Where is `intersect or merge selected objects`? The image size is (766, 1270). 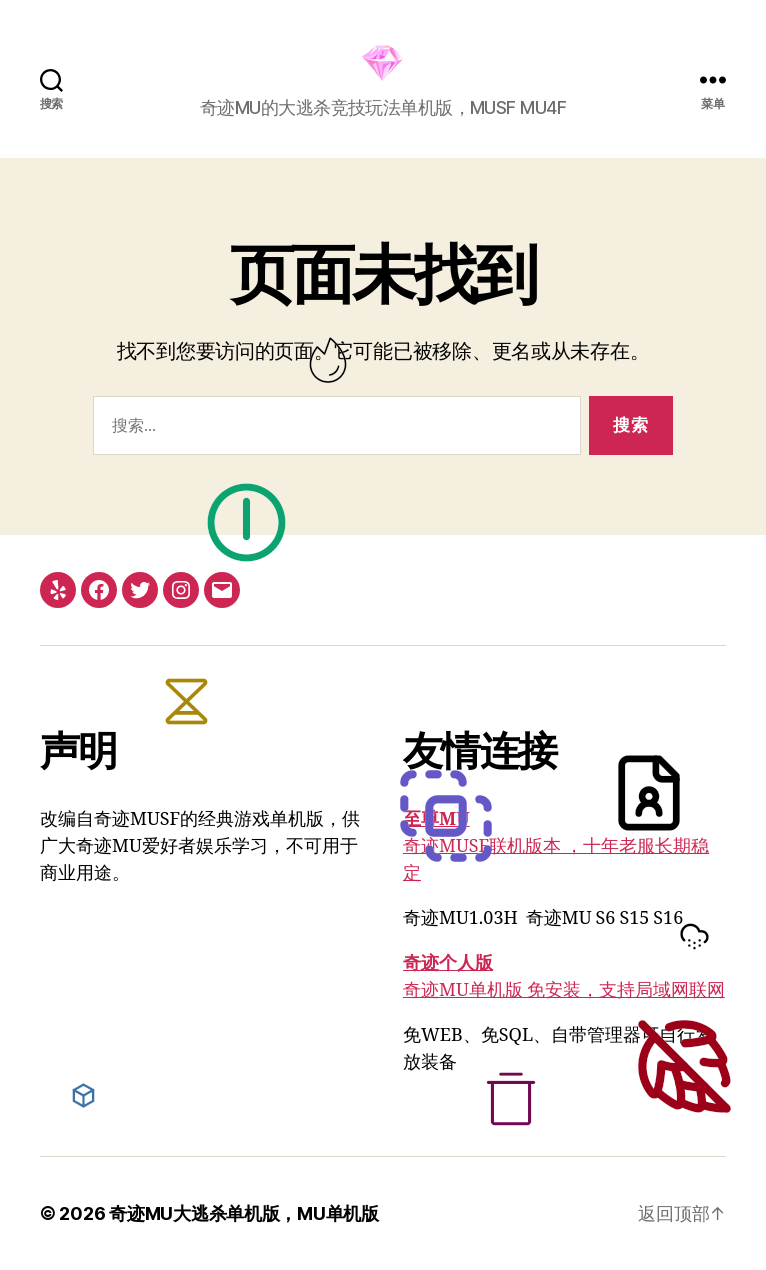 intersect or merge selected objects is located at coordinates (446, 816).